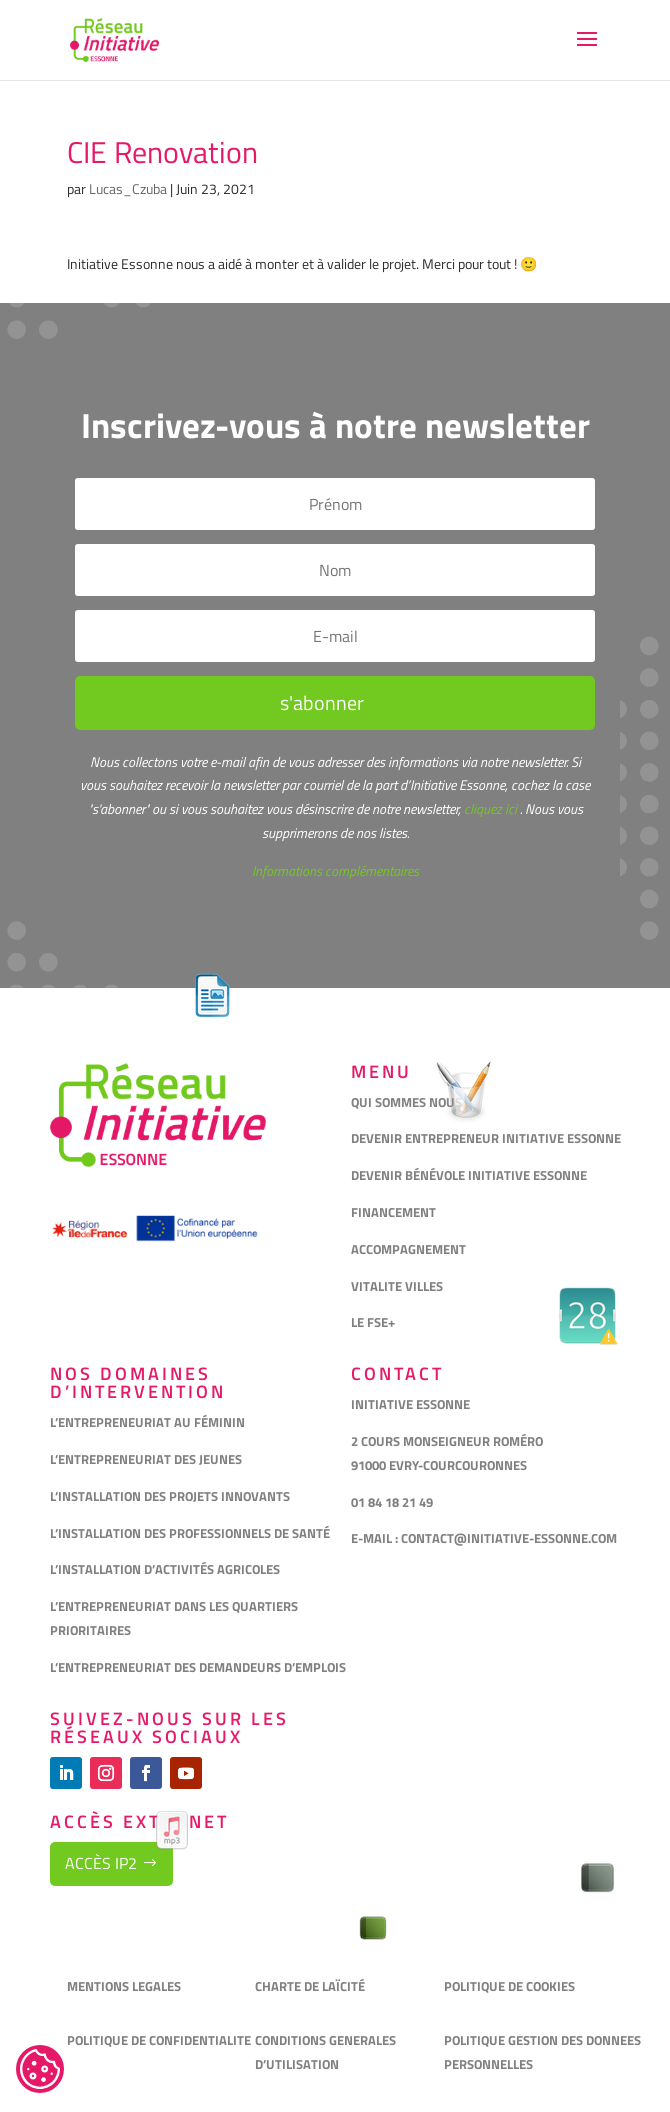 The width and height of the screenshot is (670, 2112). I want to click on access the desktop folder, so click(373, 1927).